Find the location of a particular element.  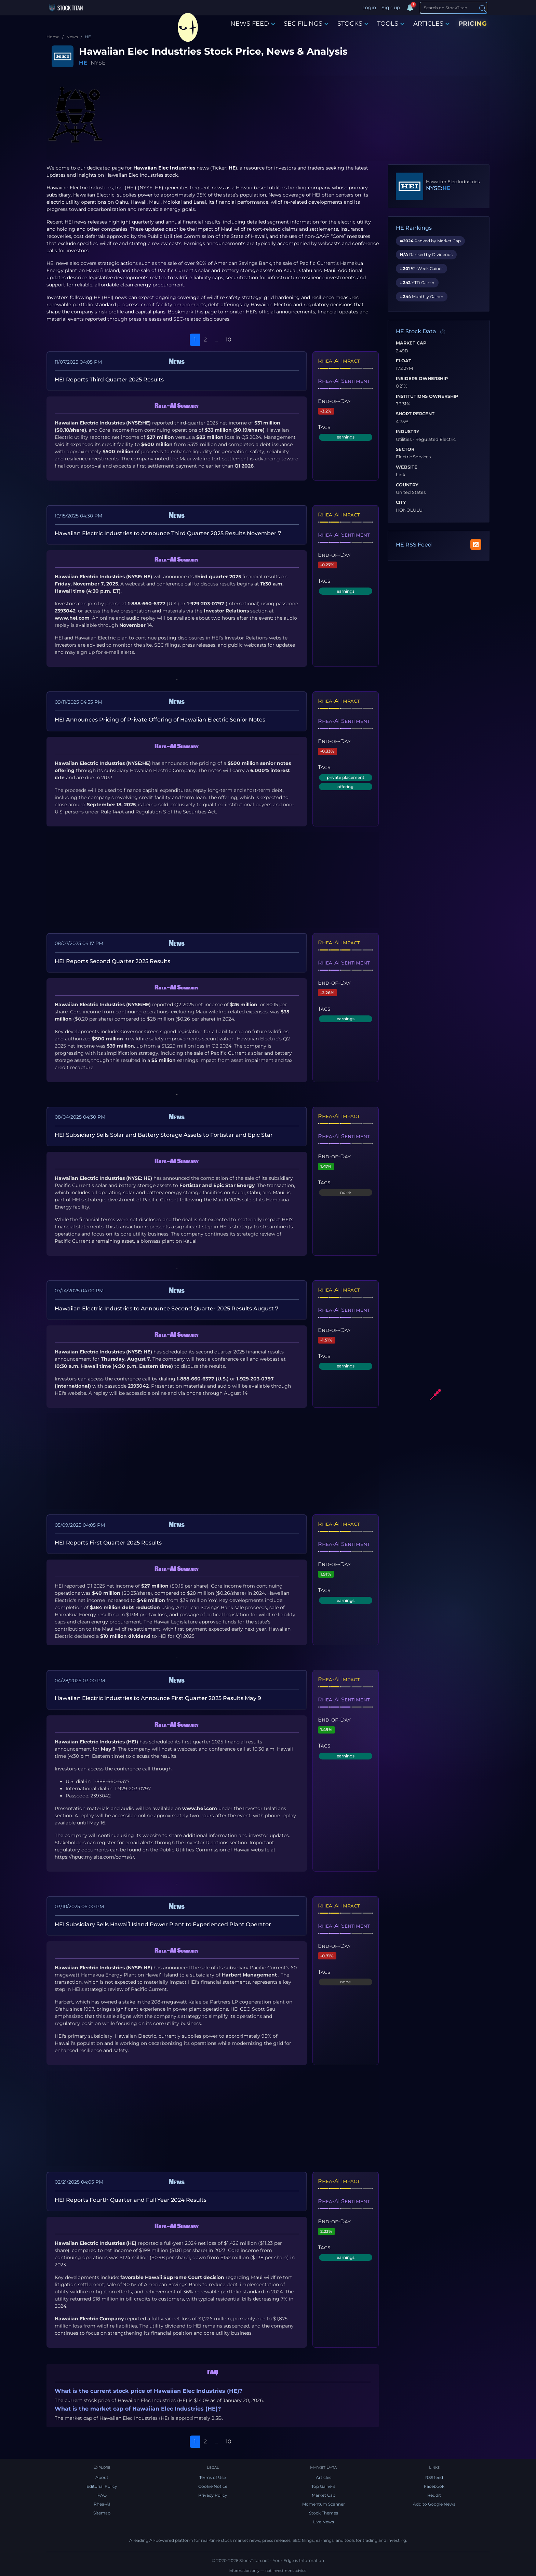

Japanese dango food item in a restaurant or food delivery app is located at coordinates (435, 1395).